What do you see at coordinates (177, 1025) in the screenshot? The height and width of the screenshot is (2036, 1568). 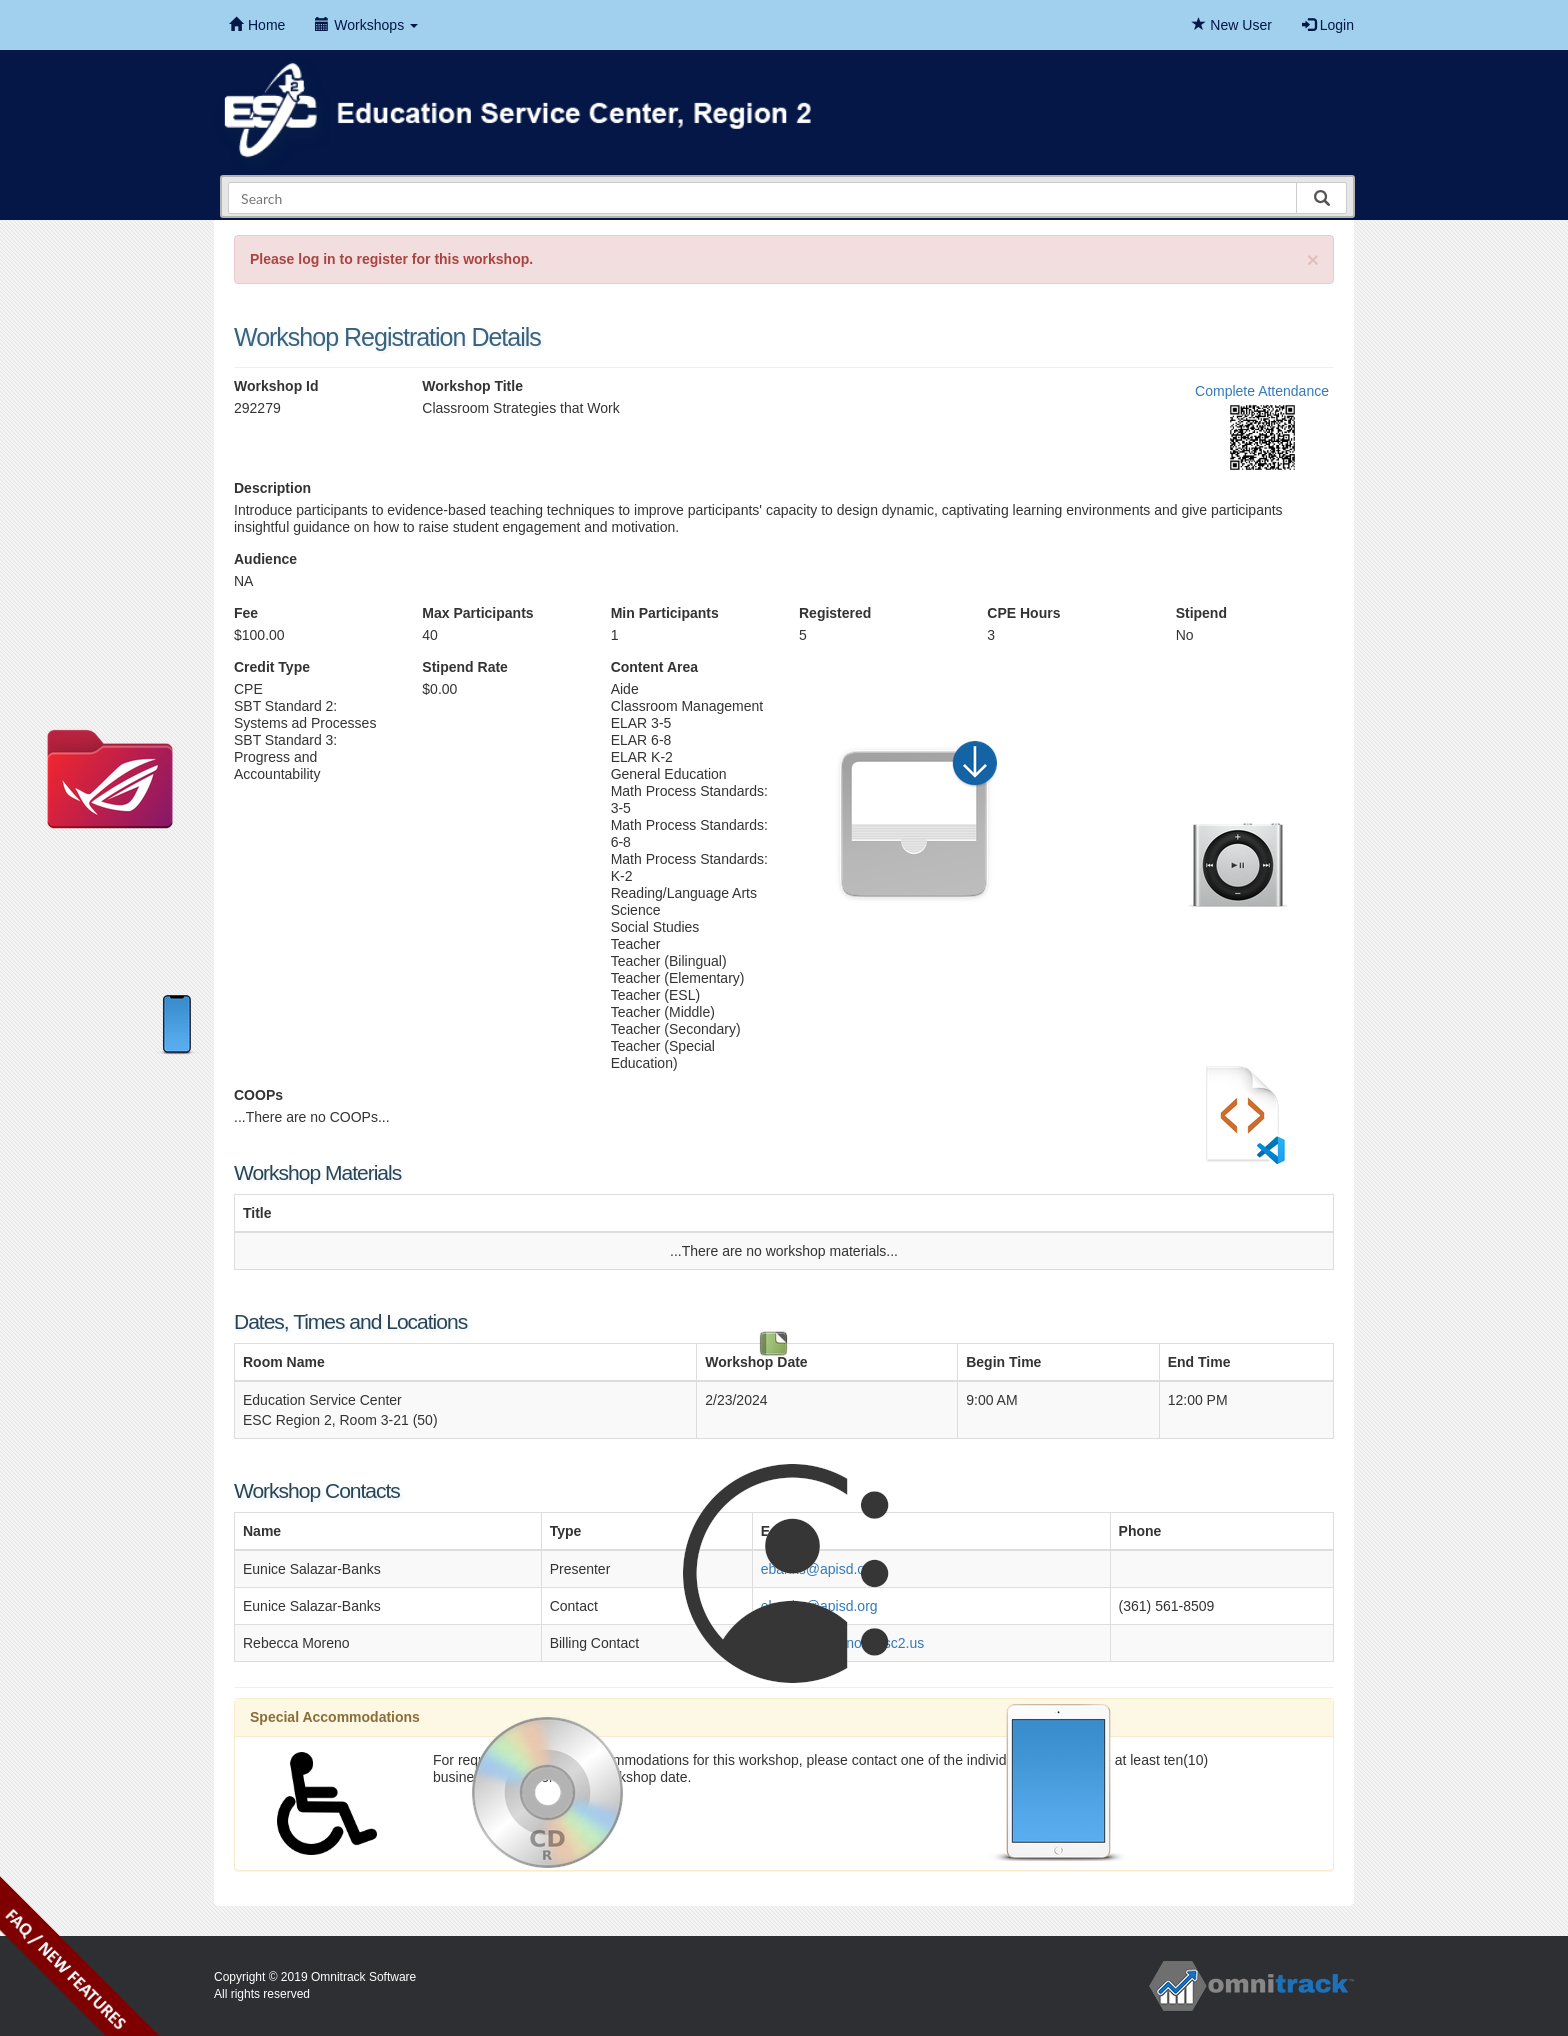 I see `indicates a connected iPhone device` at bounding box center [177, 1025].